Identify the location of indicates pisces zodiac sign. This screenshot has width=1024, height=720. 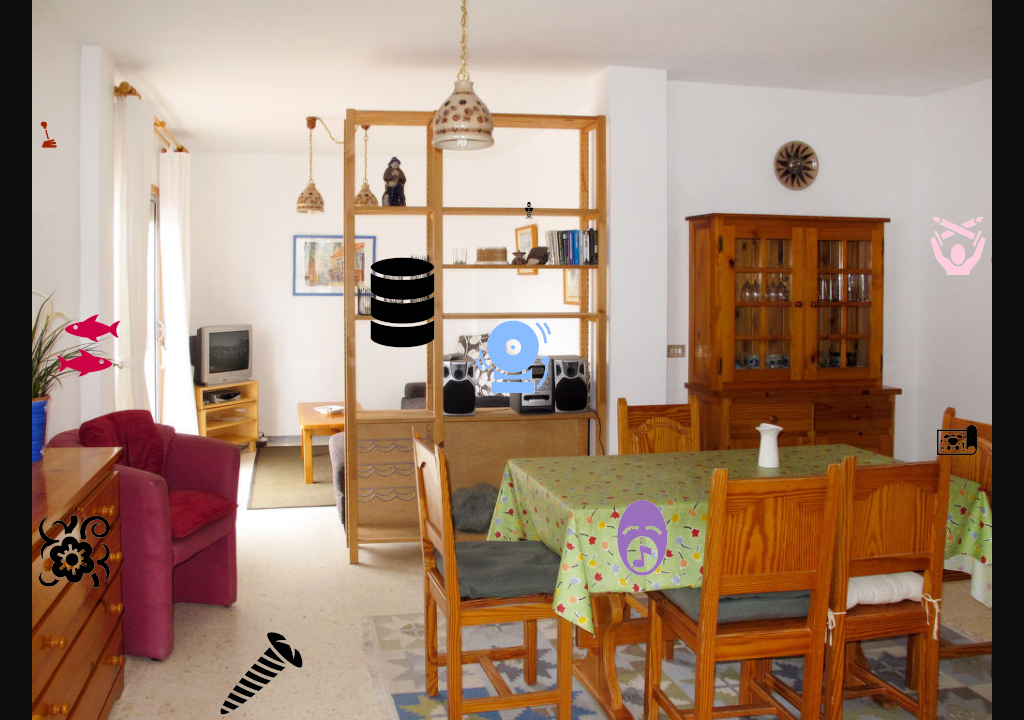
(88, 344).